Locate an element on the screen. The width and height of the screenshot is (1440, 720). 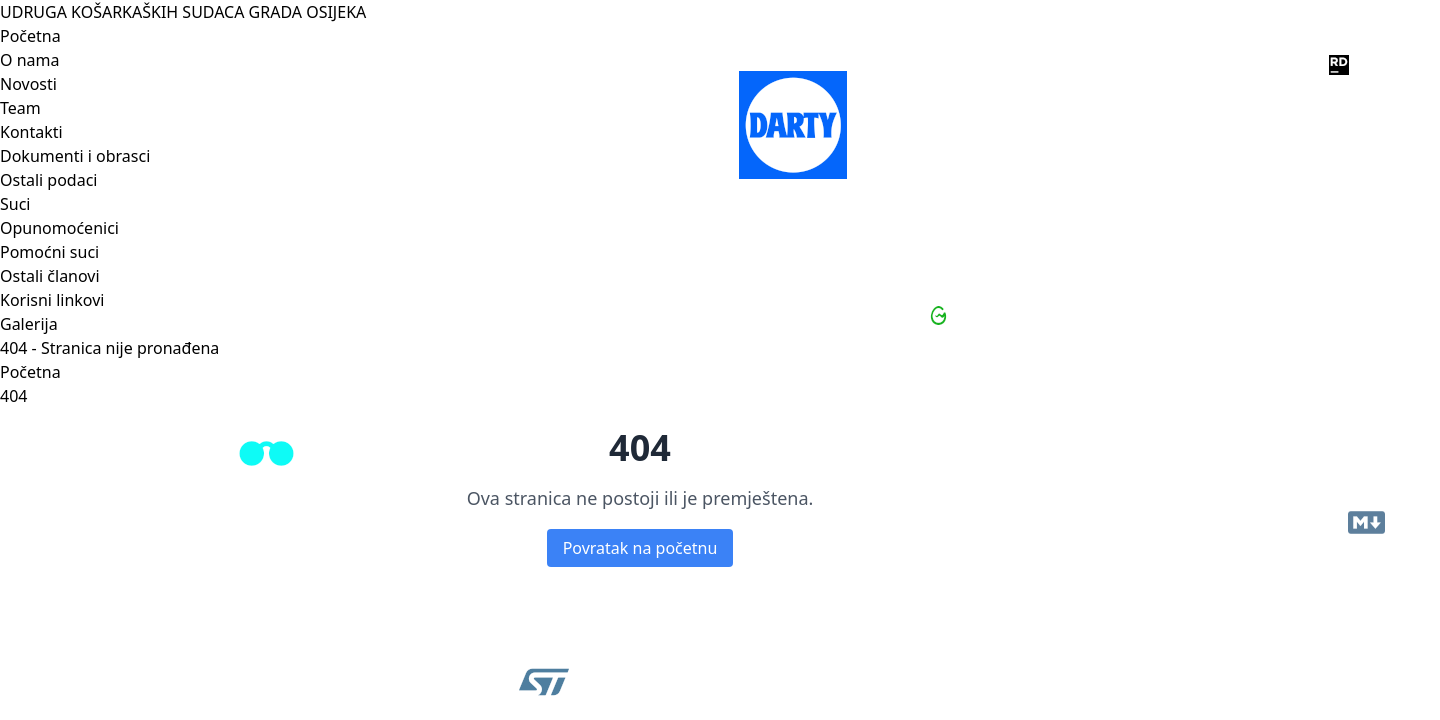
open JetBrains Rider IDE is located at coordinates (1339, 65).